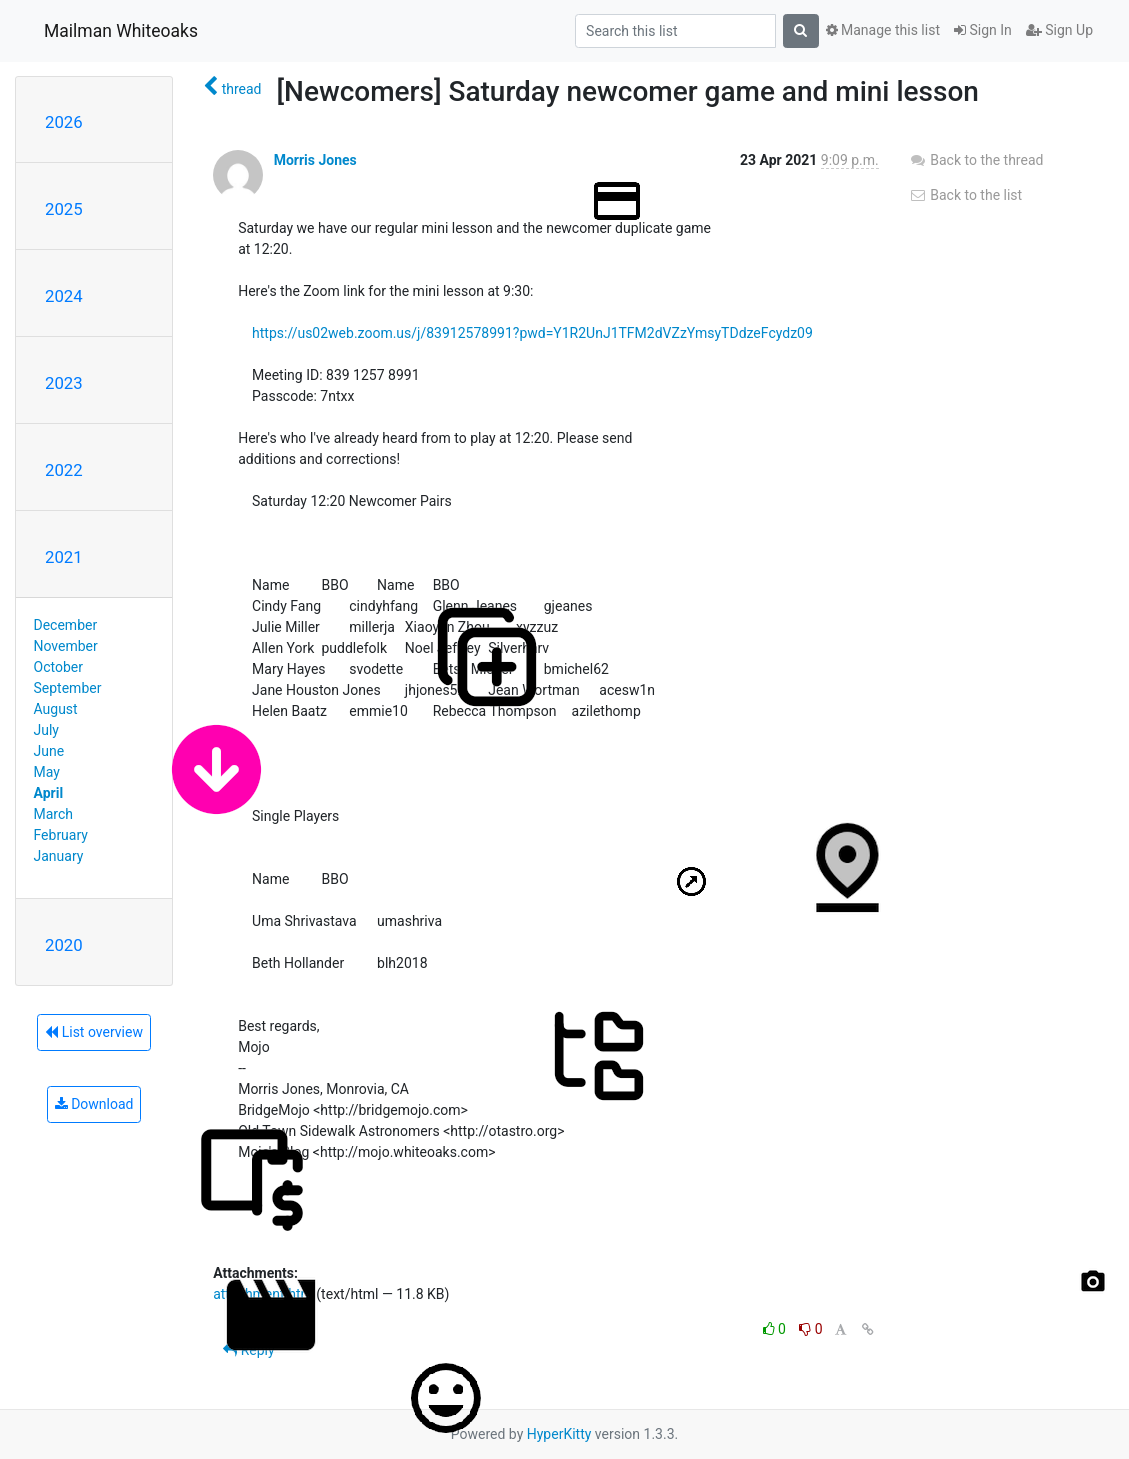 Image resolution: width=1129 pixels, height=1459 pixels. I want to click on download file or content, so click(216, 769).